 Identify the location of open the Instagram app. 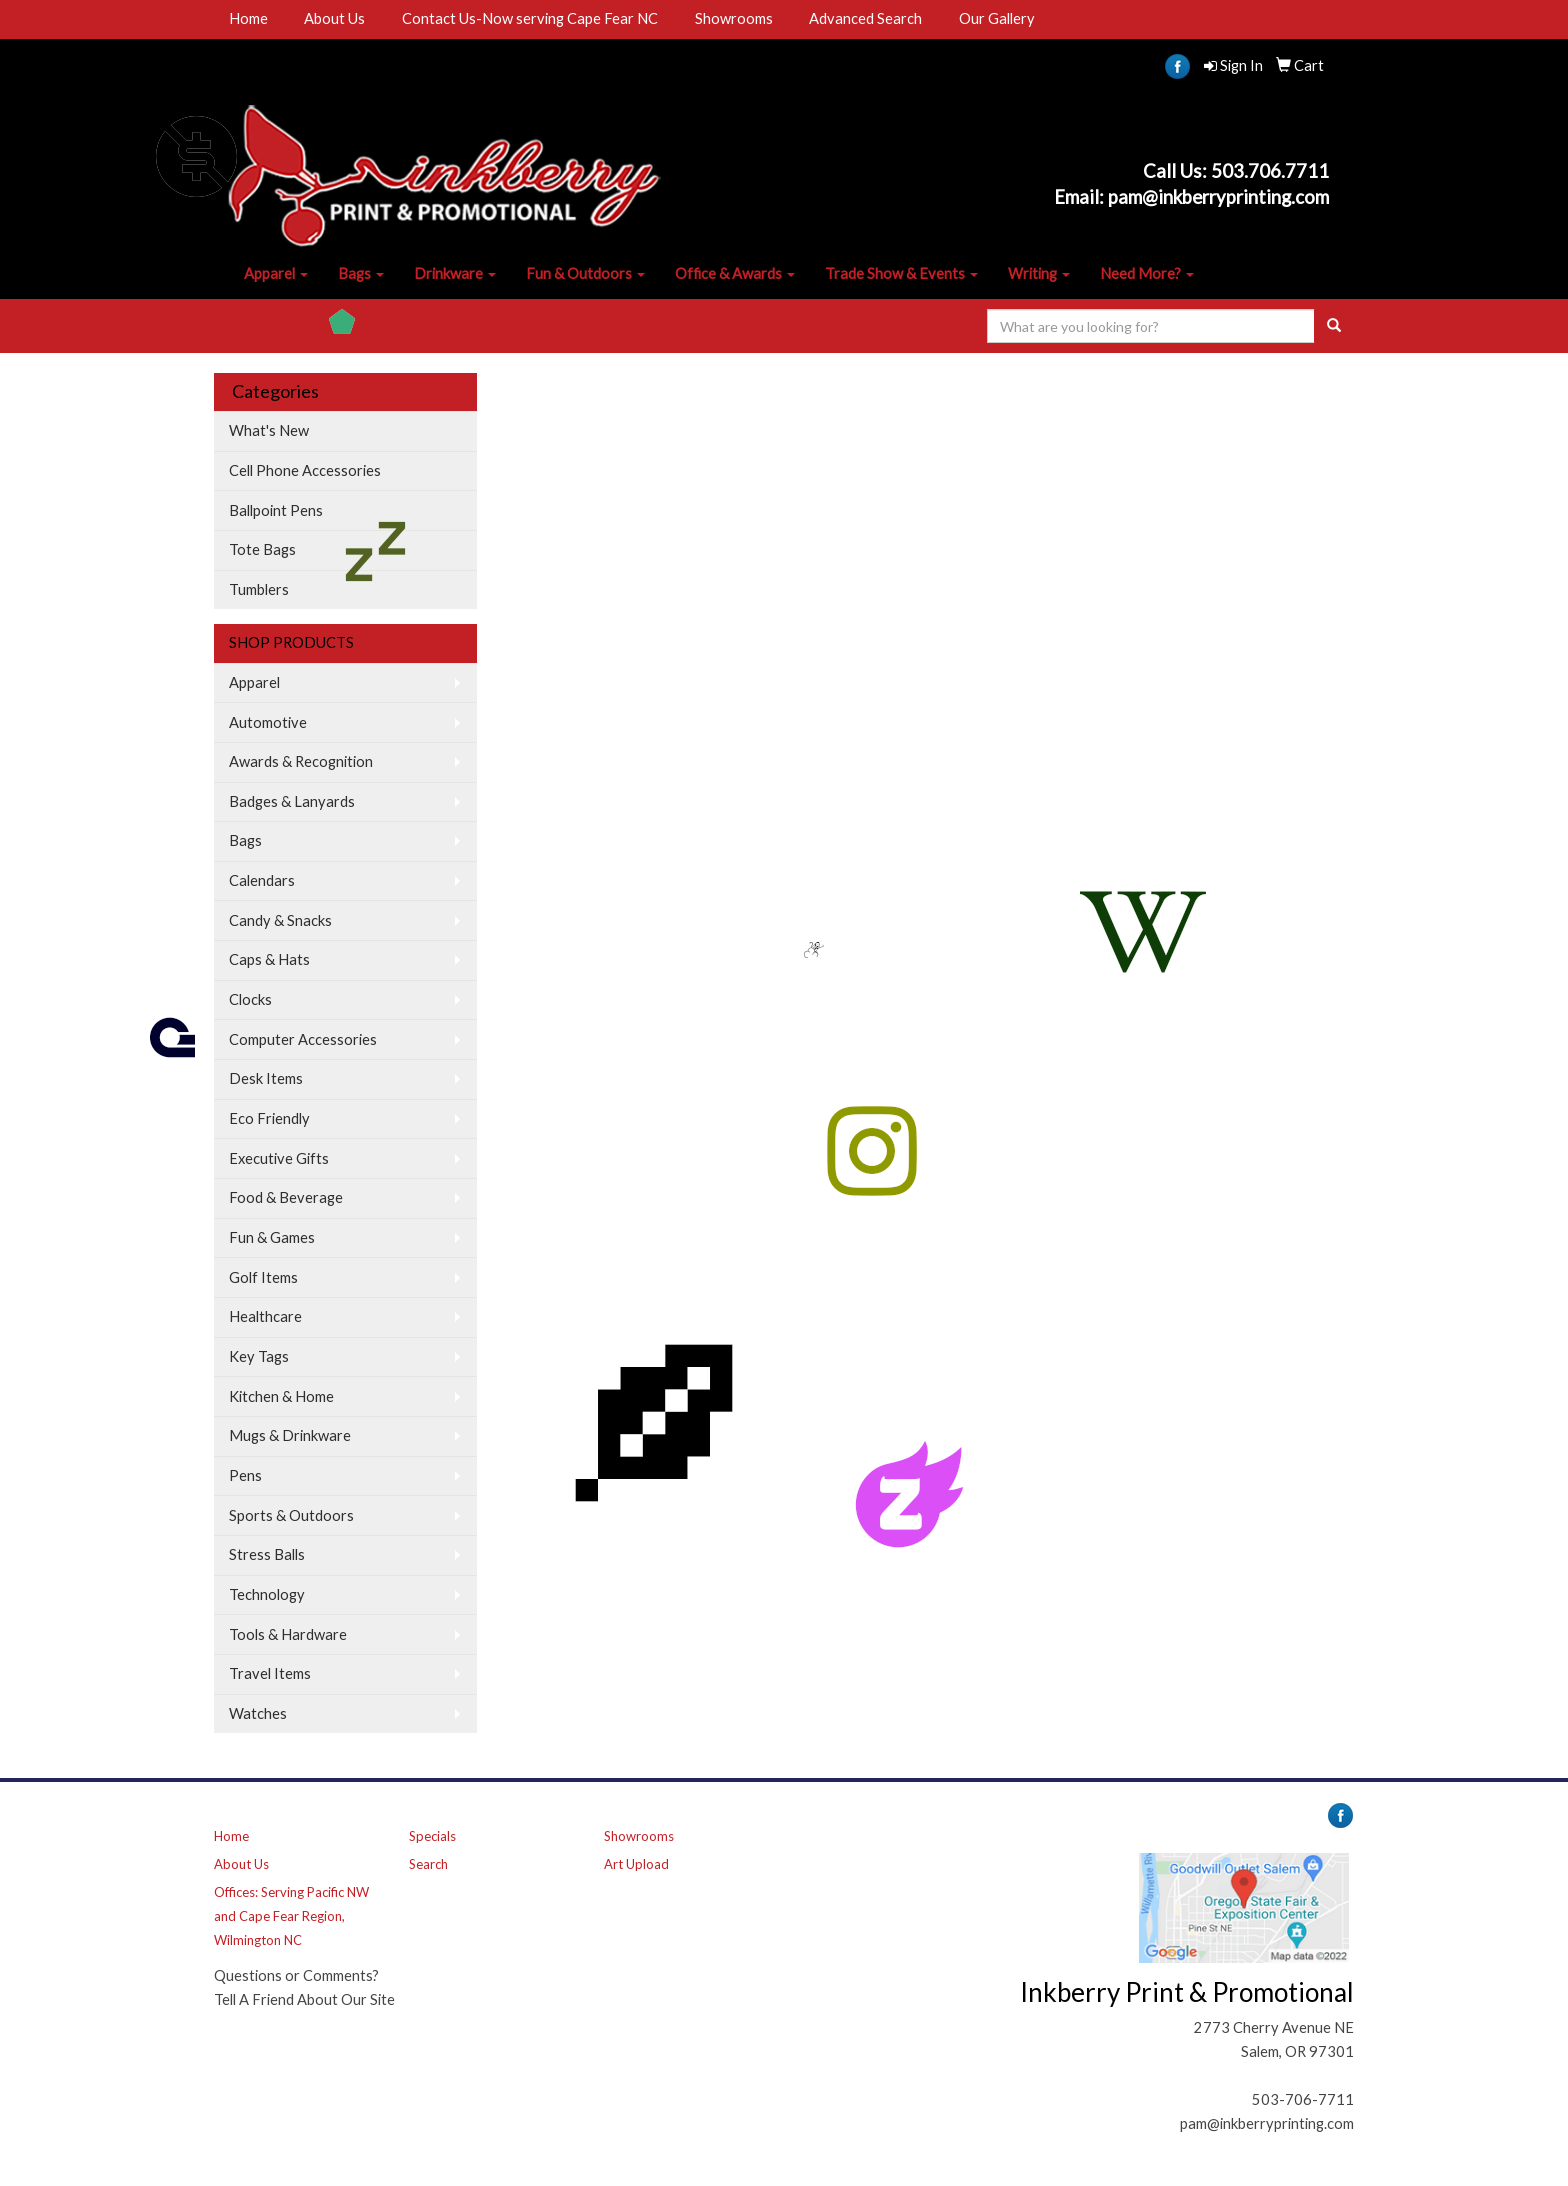
(872, 1151).